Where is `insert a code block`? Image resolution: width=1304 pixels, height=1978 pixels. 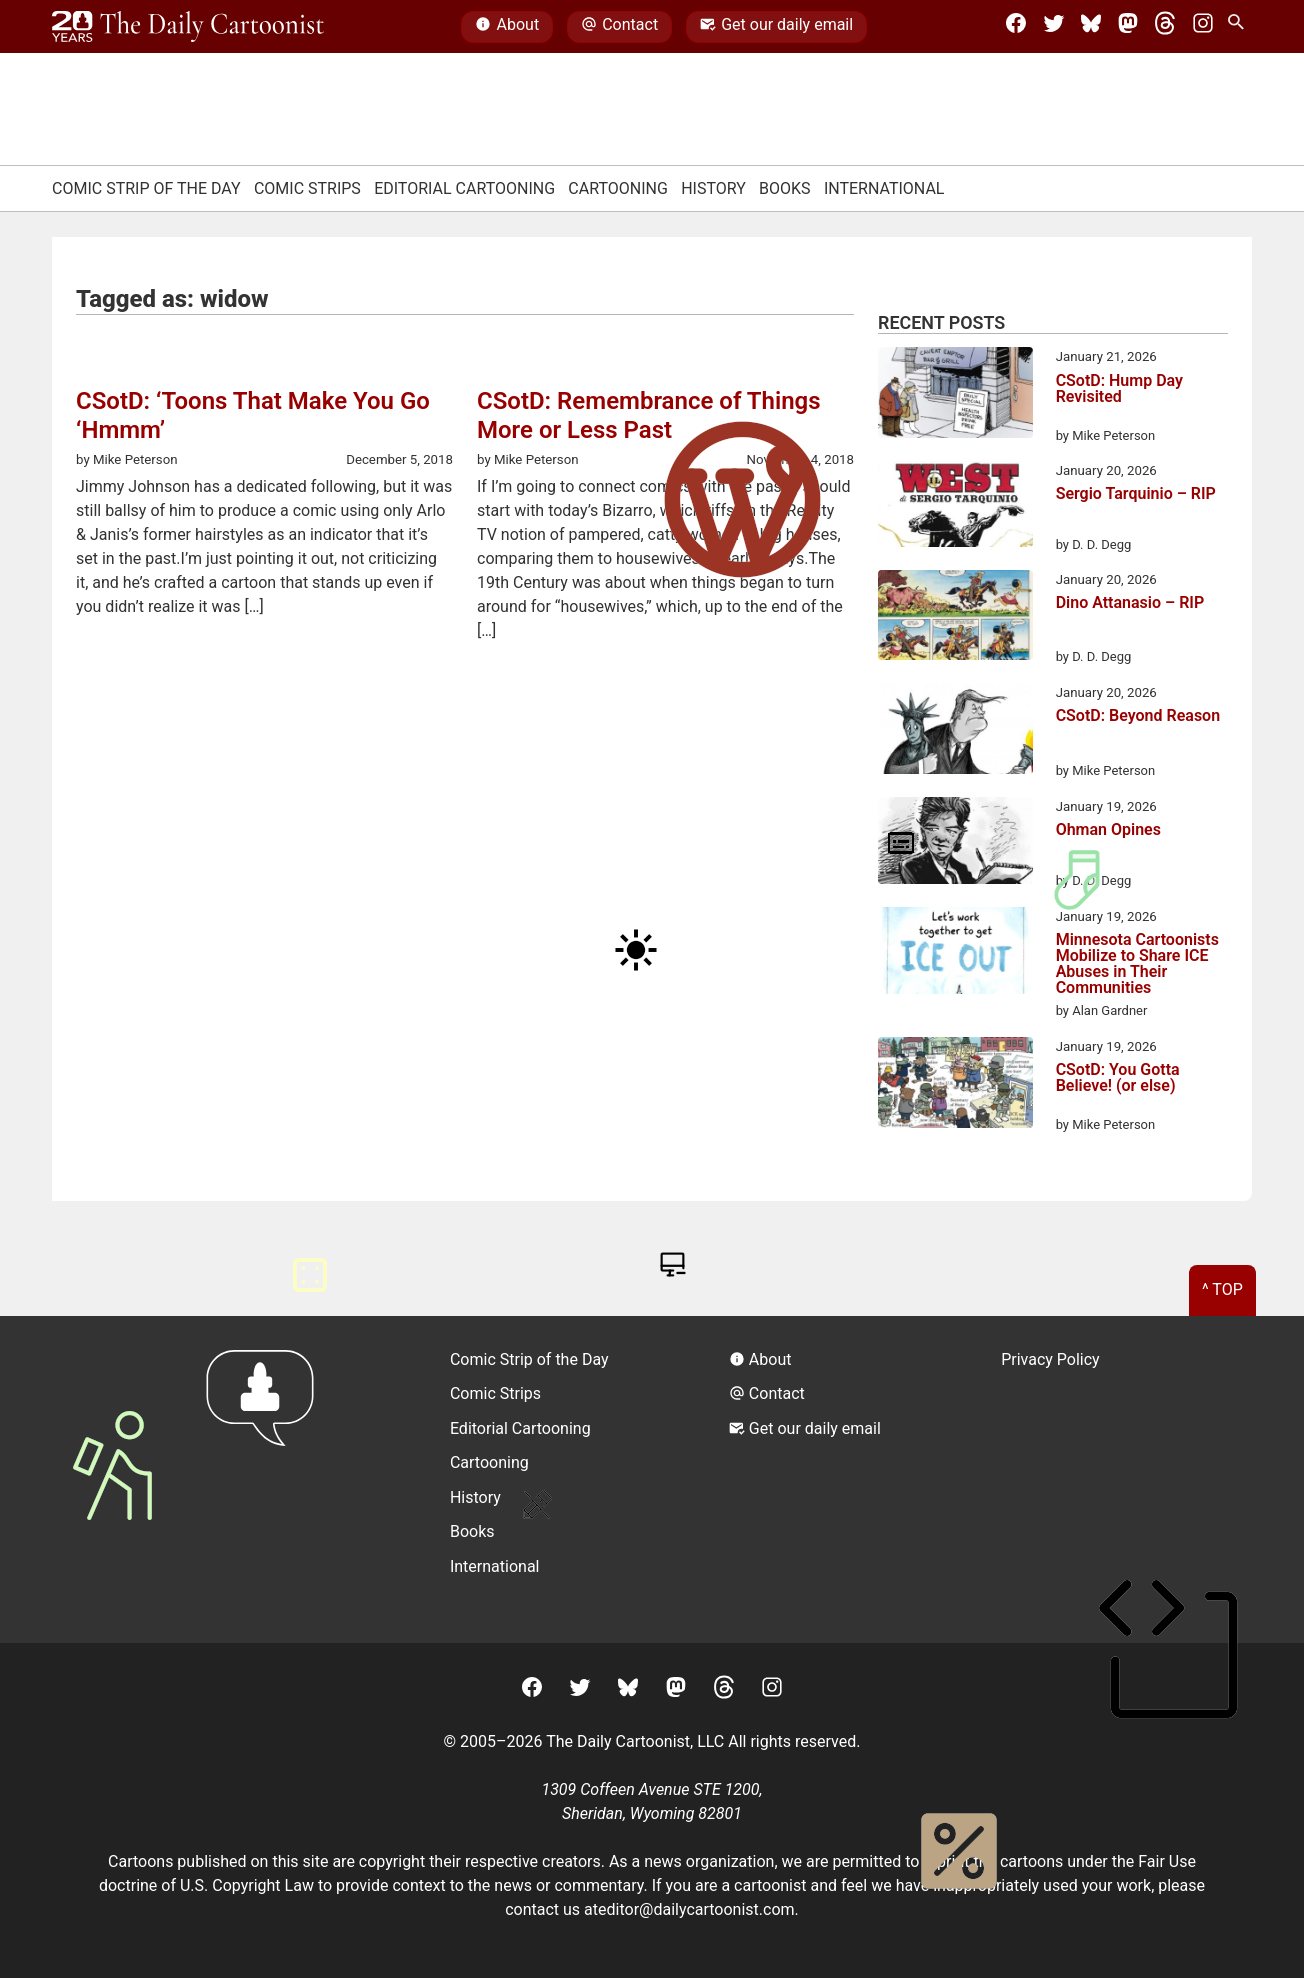 insert a code block is located at coordinates (1174, 1655).